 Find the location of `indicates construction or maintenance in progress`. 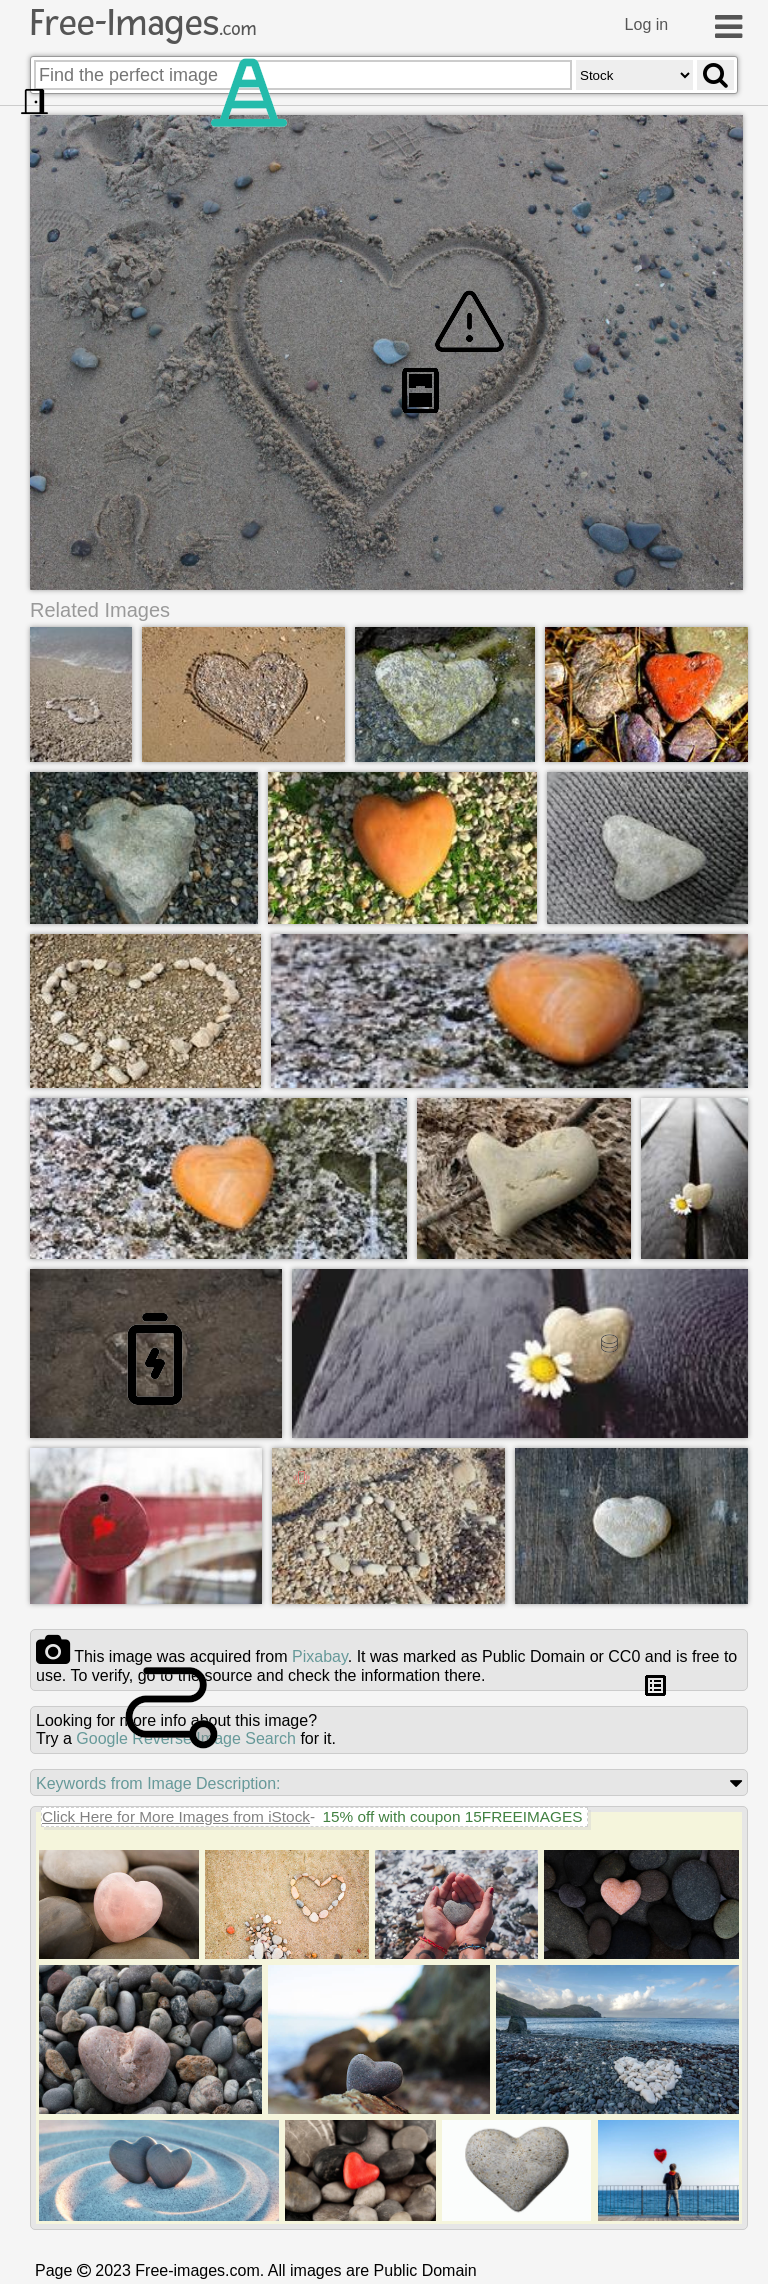

indicates construction or maintenance in progress is located at coordinates (249, 94).